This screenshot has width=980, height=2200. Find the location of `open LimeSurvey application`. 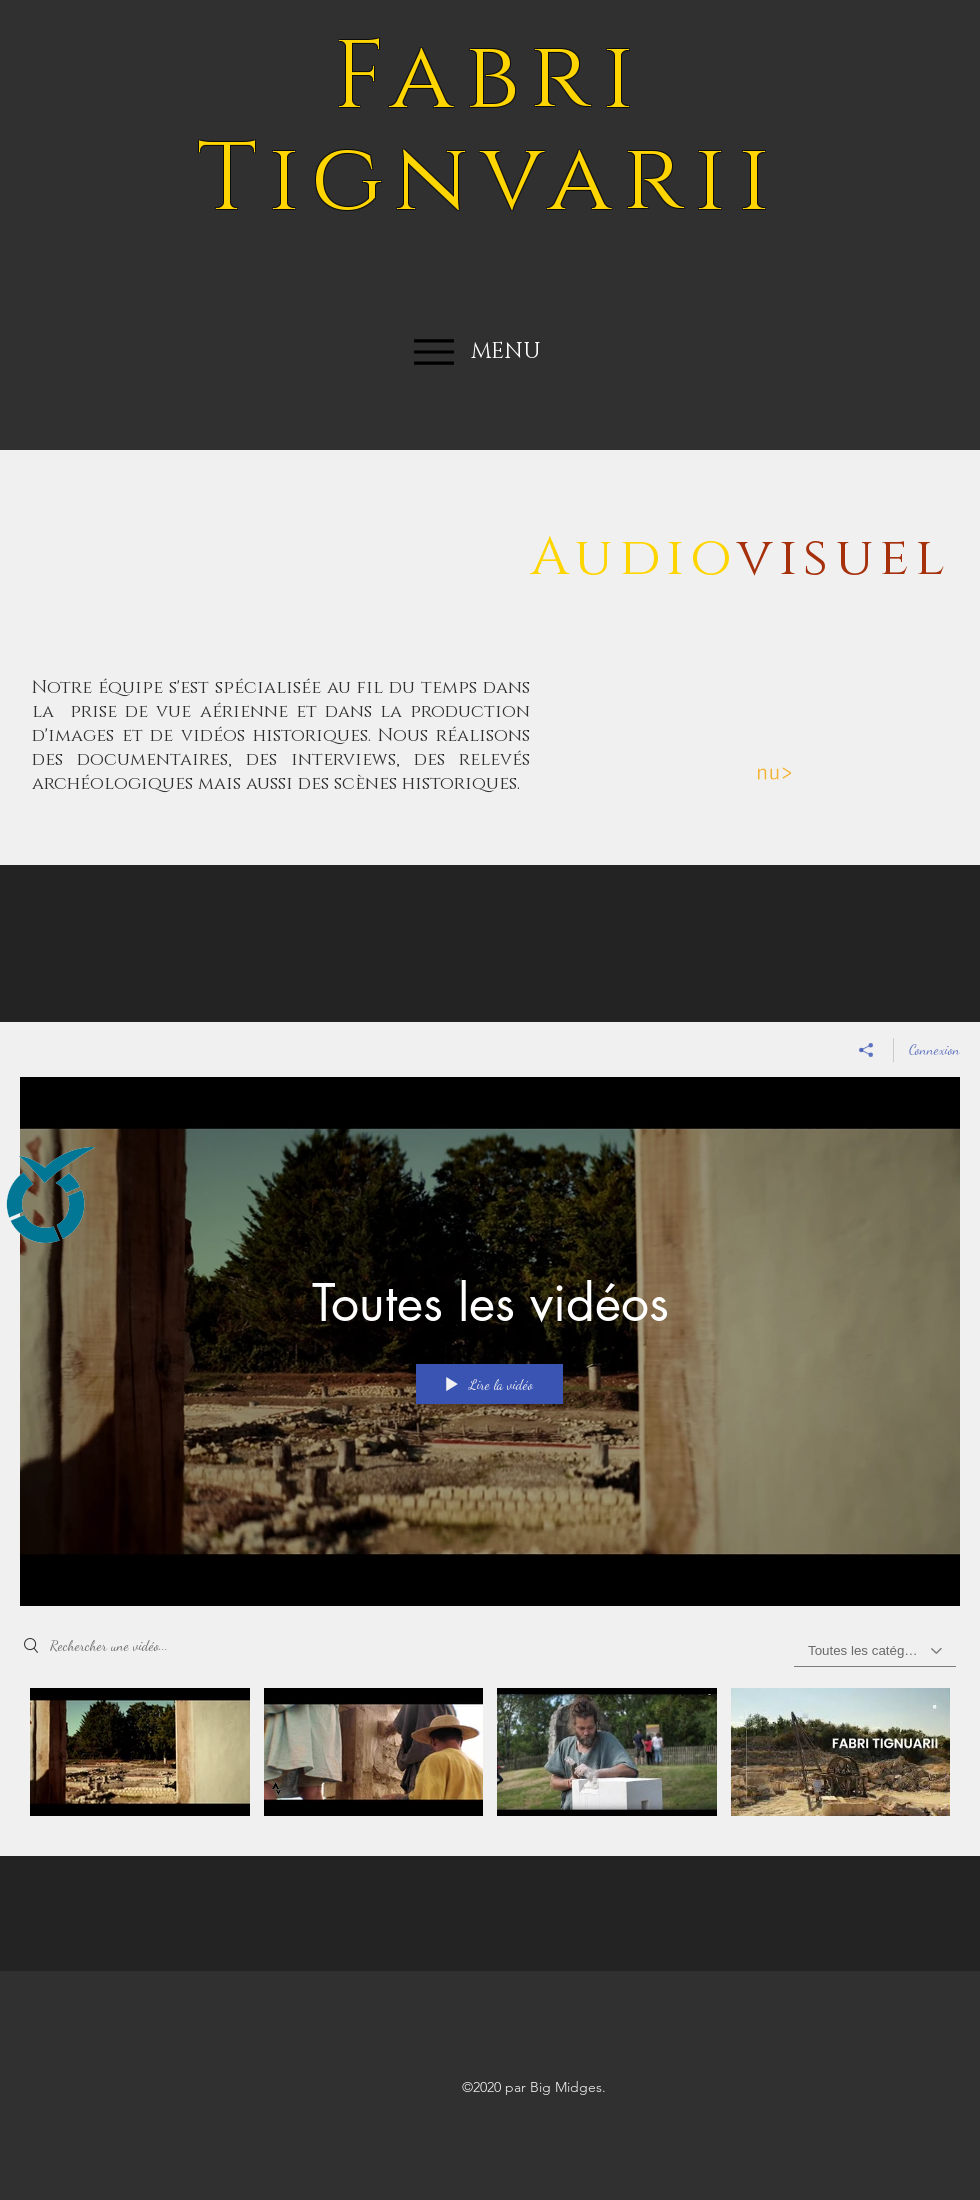

open LimeSurvey application is located at coordinates (51, 1195).